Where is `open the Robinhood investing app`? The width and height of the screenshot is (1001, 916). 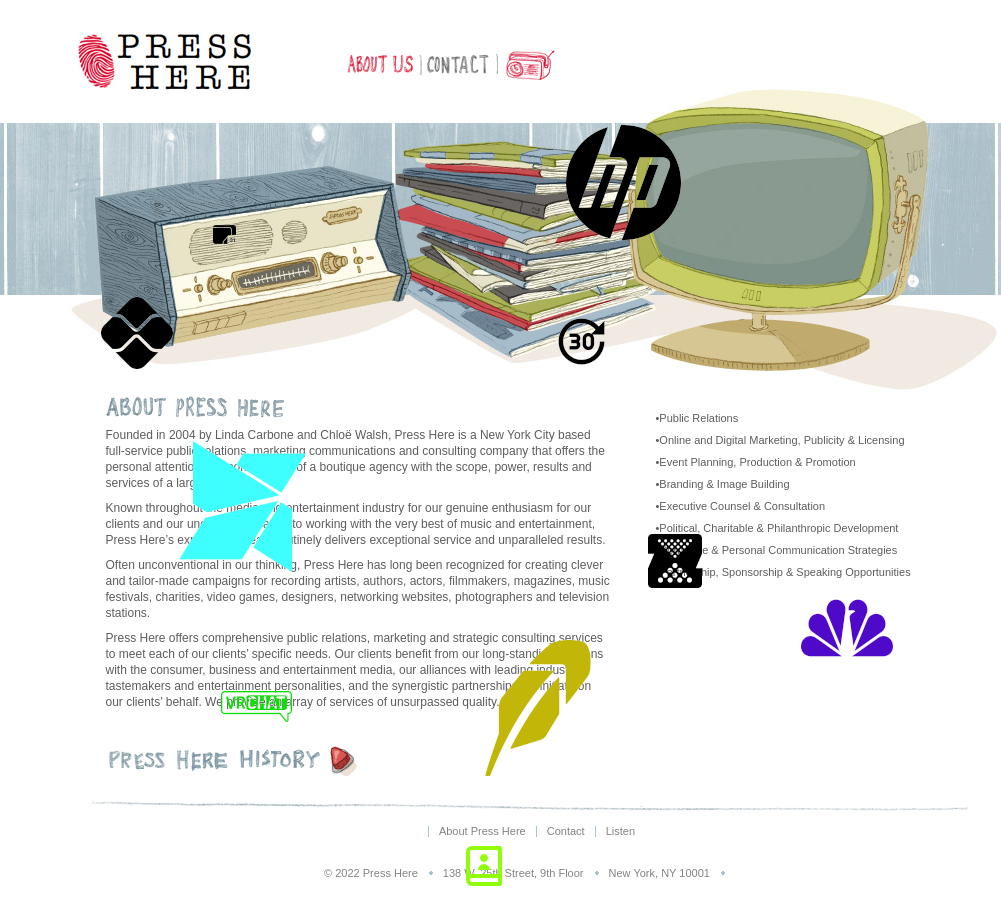 open the Robinhood investing app is located at coordinates (538, 708).